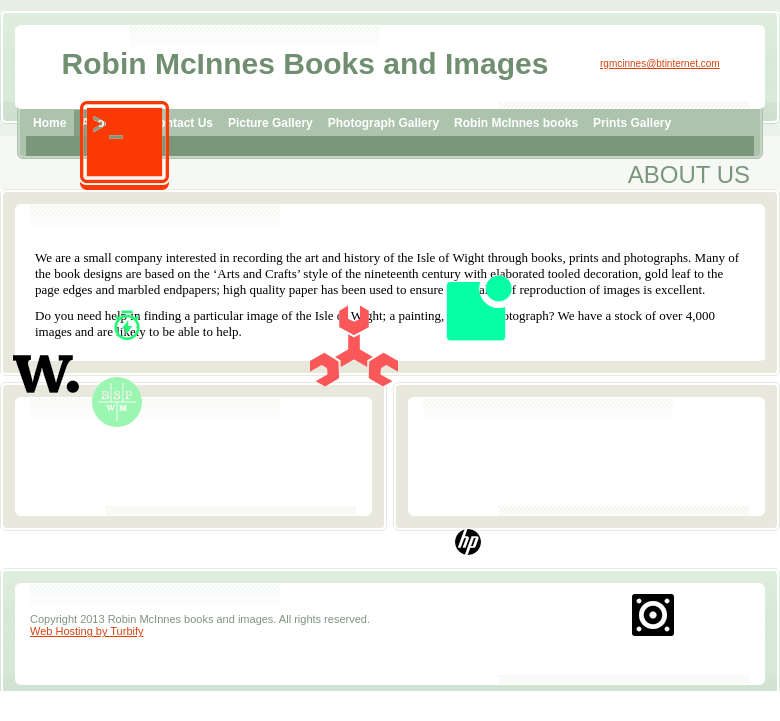 This screenshot has width=780, height=721. Describe the element at coordinates (653, 615) in the screenshot. I see `adjust speaker or audio output settings` at that location.